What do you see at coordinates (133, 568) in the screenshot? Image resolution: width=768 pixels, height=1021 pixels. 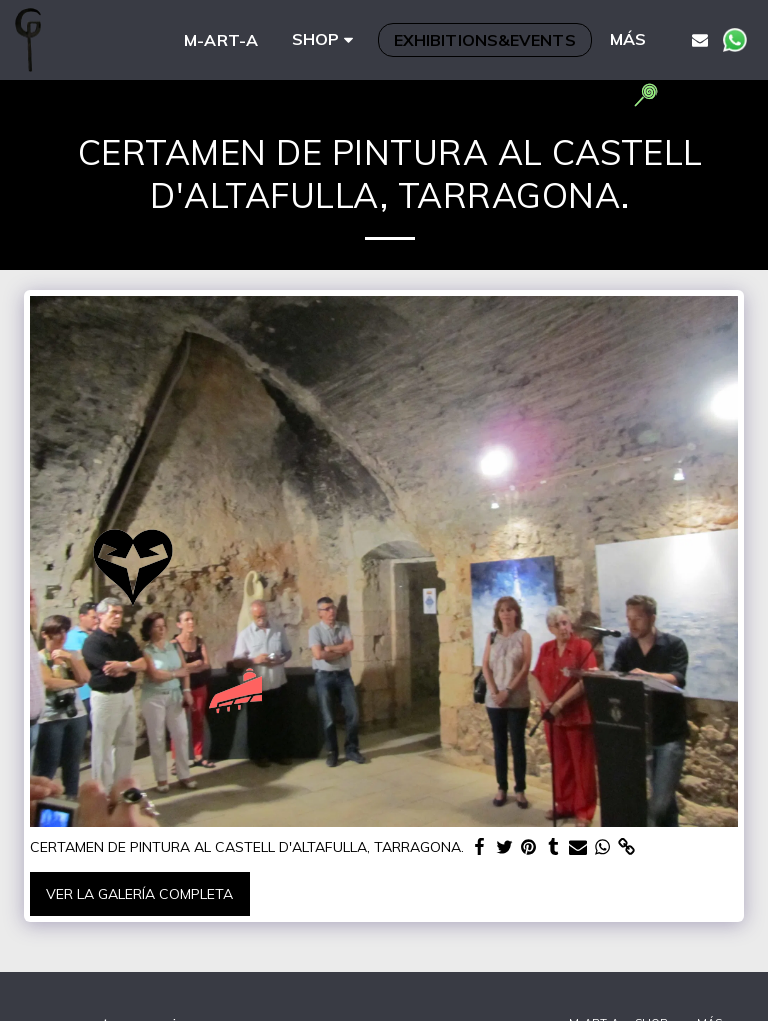 I see `centaur or mythical creature health indicator` at bounding box center [133, 568].